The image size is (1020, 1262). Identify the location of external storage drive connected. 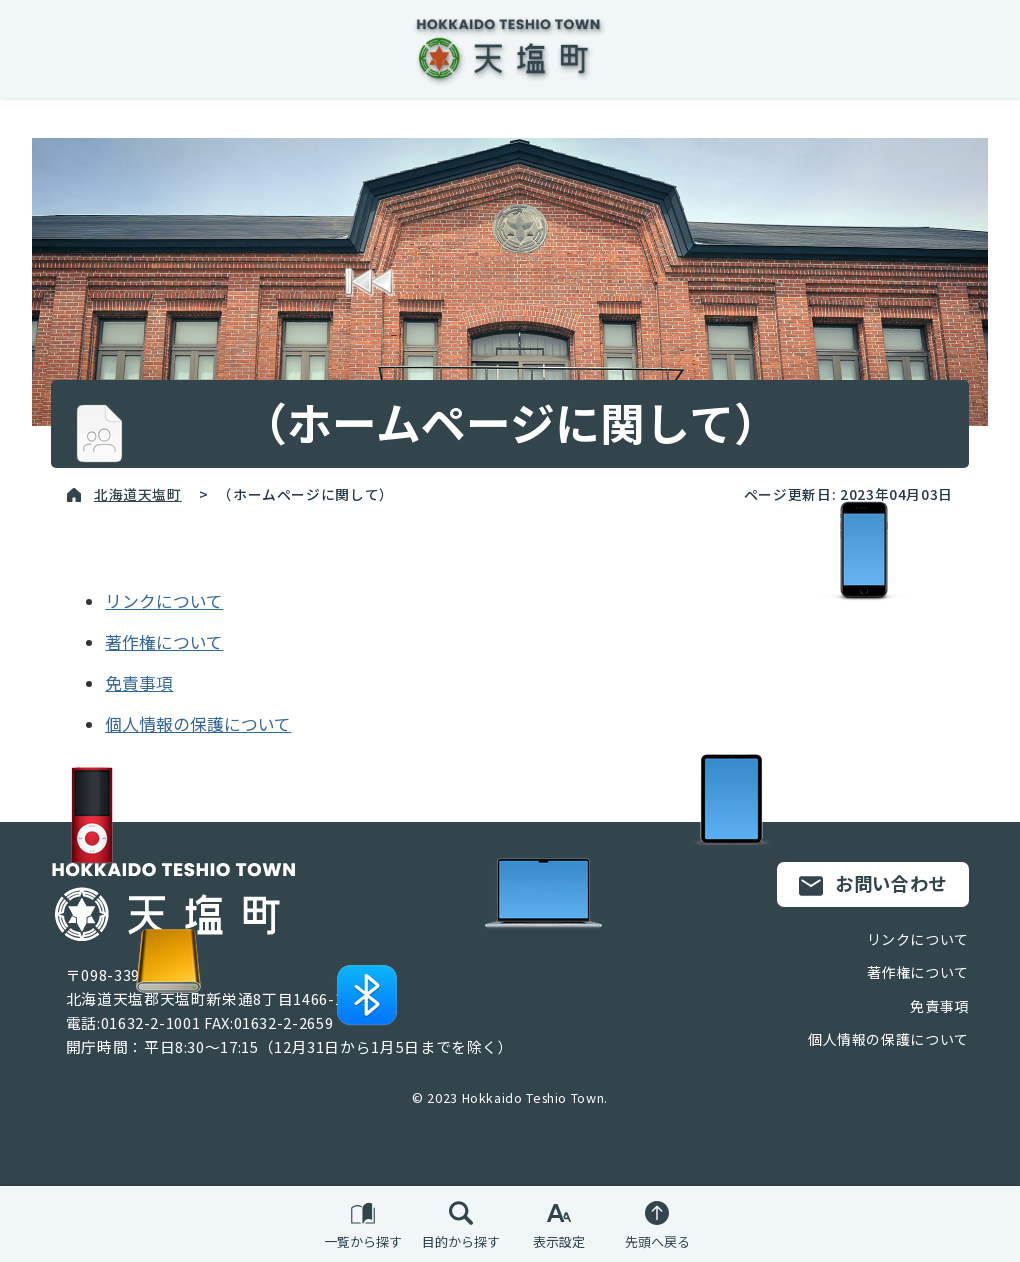
(168, 960).